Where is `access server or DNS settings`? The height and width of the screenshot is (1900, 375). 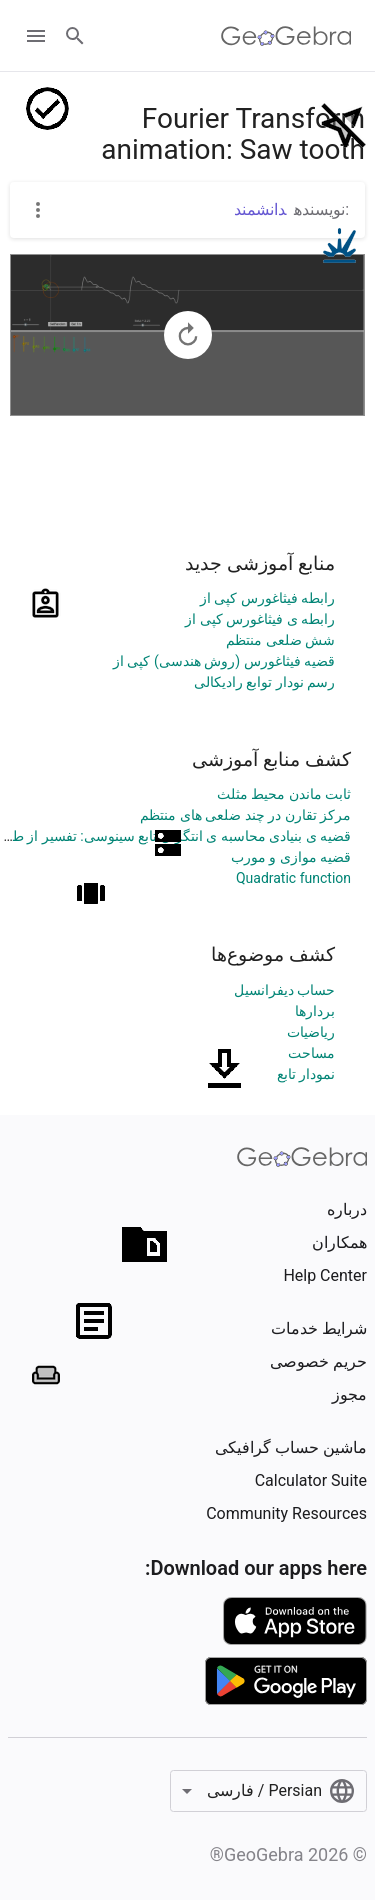 access server or DNS settings is located at coordinates (168, 843).